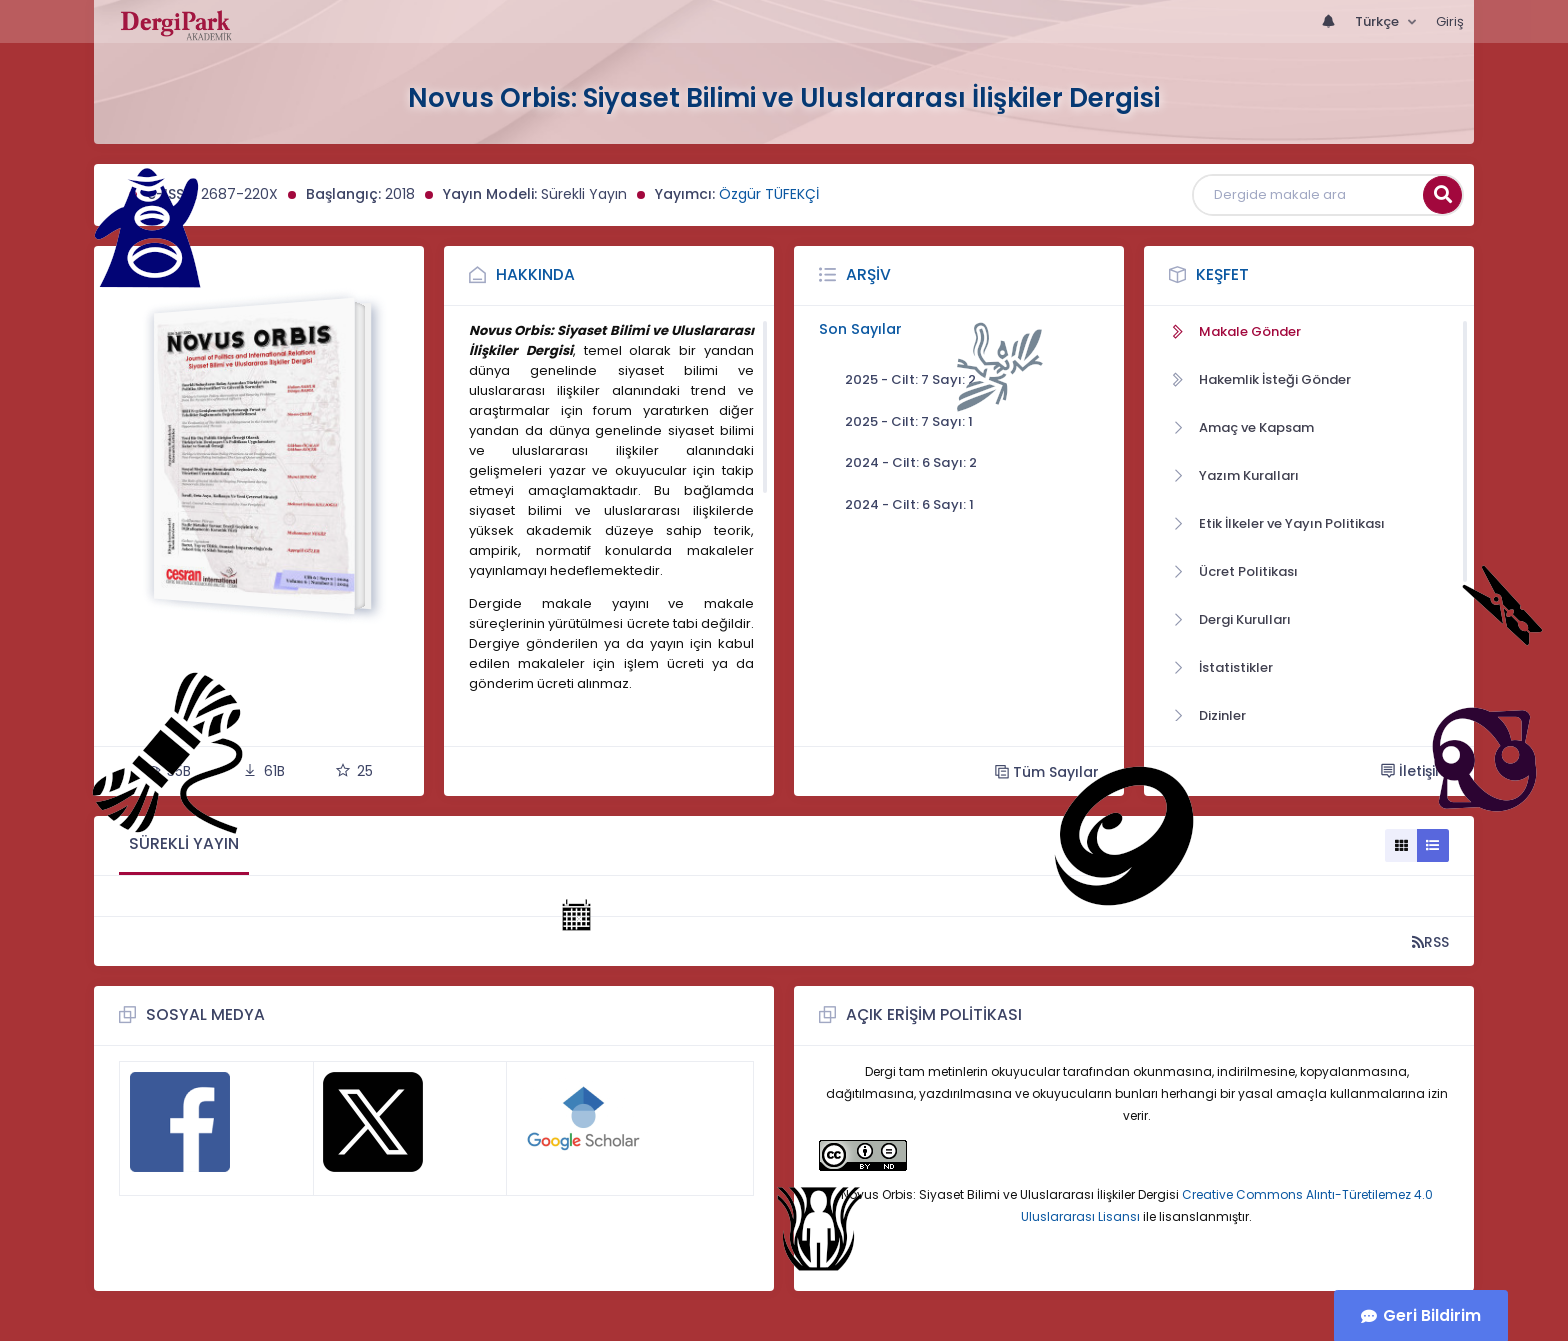 The width and height of the screenshot is (1568, 1341). Describe the element at coordinates (999, 367) in the screenshot. I see `view fossil collection in museum or archaeology game` at that location.